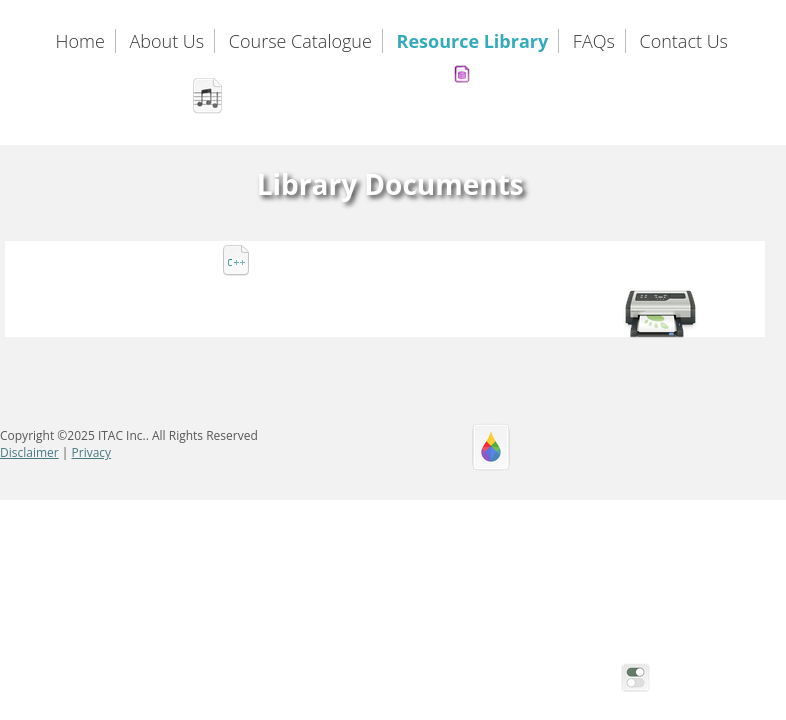 The image size is (786, 720). Describe the element at coordinates (635, 677) in the screenshot. I see `open desktop preferences or settings` at that location.